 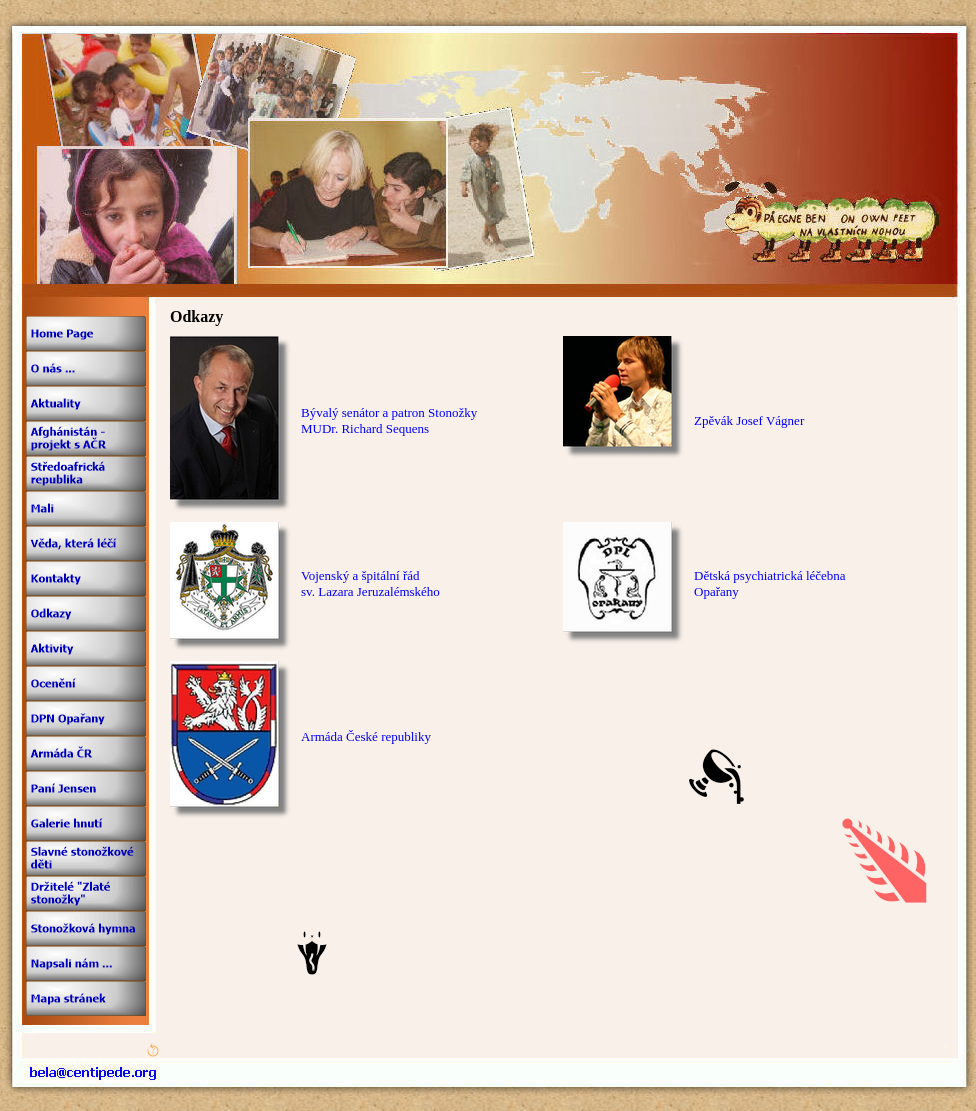 What do you see at coordinates (716, 776) in the screenshot?
I see `pour or serve a drink` at bounding box center [716, 776].